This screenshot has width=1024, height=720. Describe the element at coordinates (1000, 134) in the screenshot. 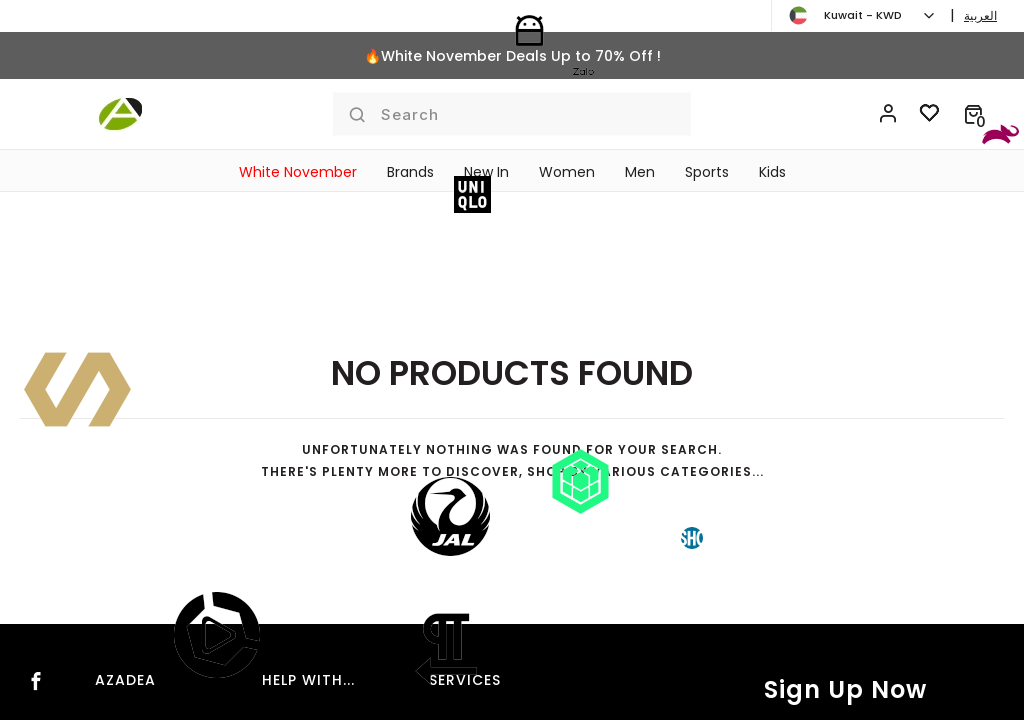

I see `animal planet brand logo` at that location.